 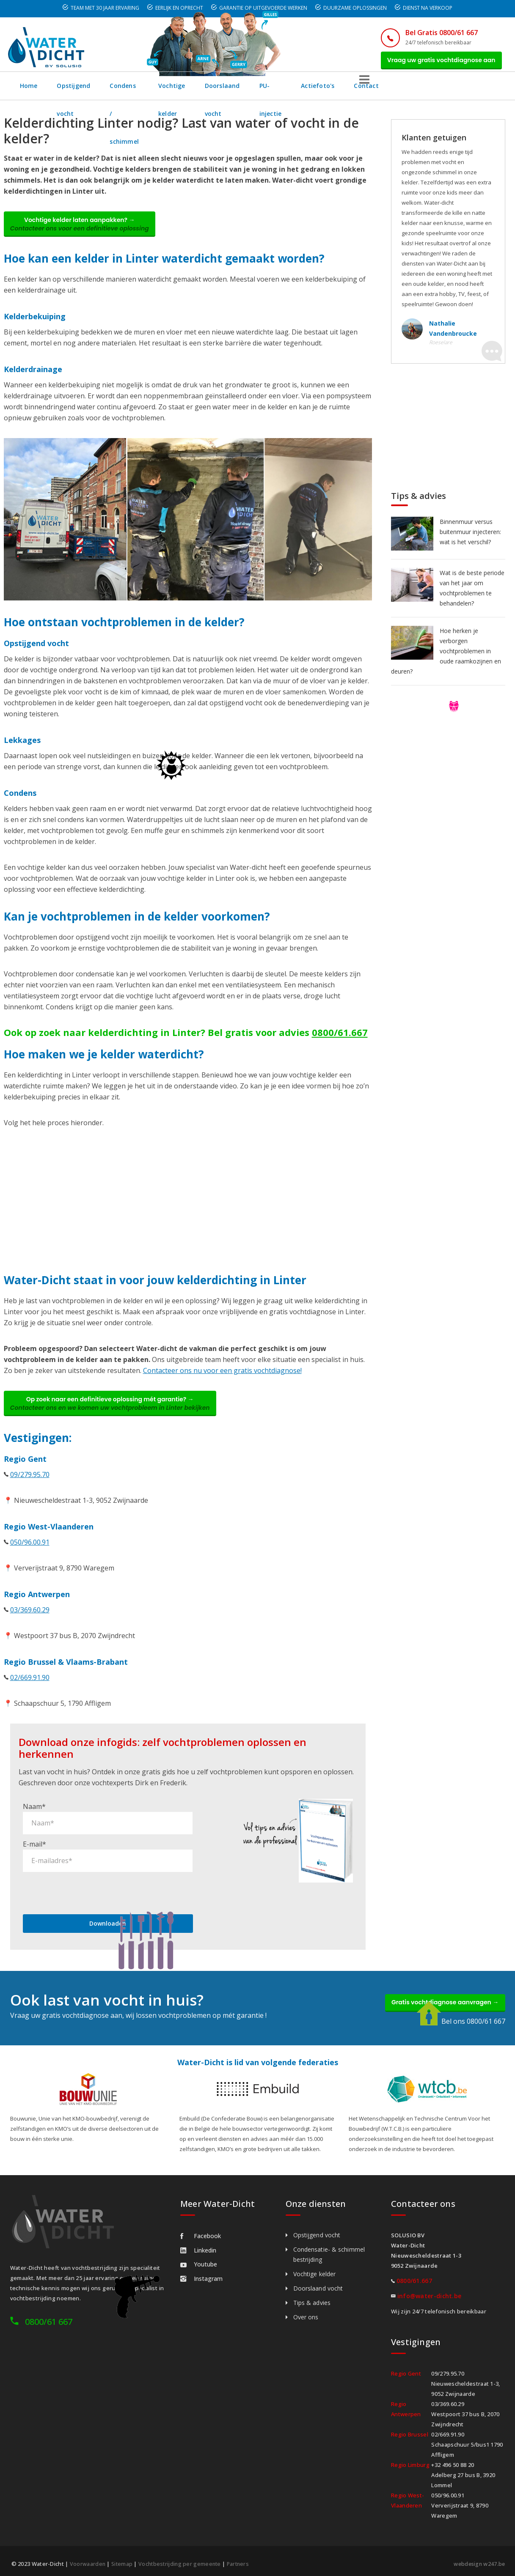 What do you see at coordinates (429, 2013) in the screenshot?
I see `view player home base or headquarters` at bounding box center [429, 2013].